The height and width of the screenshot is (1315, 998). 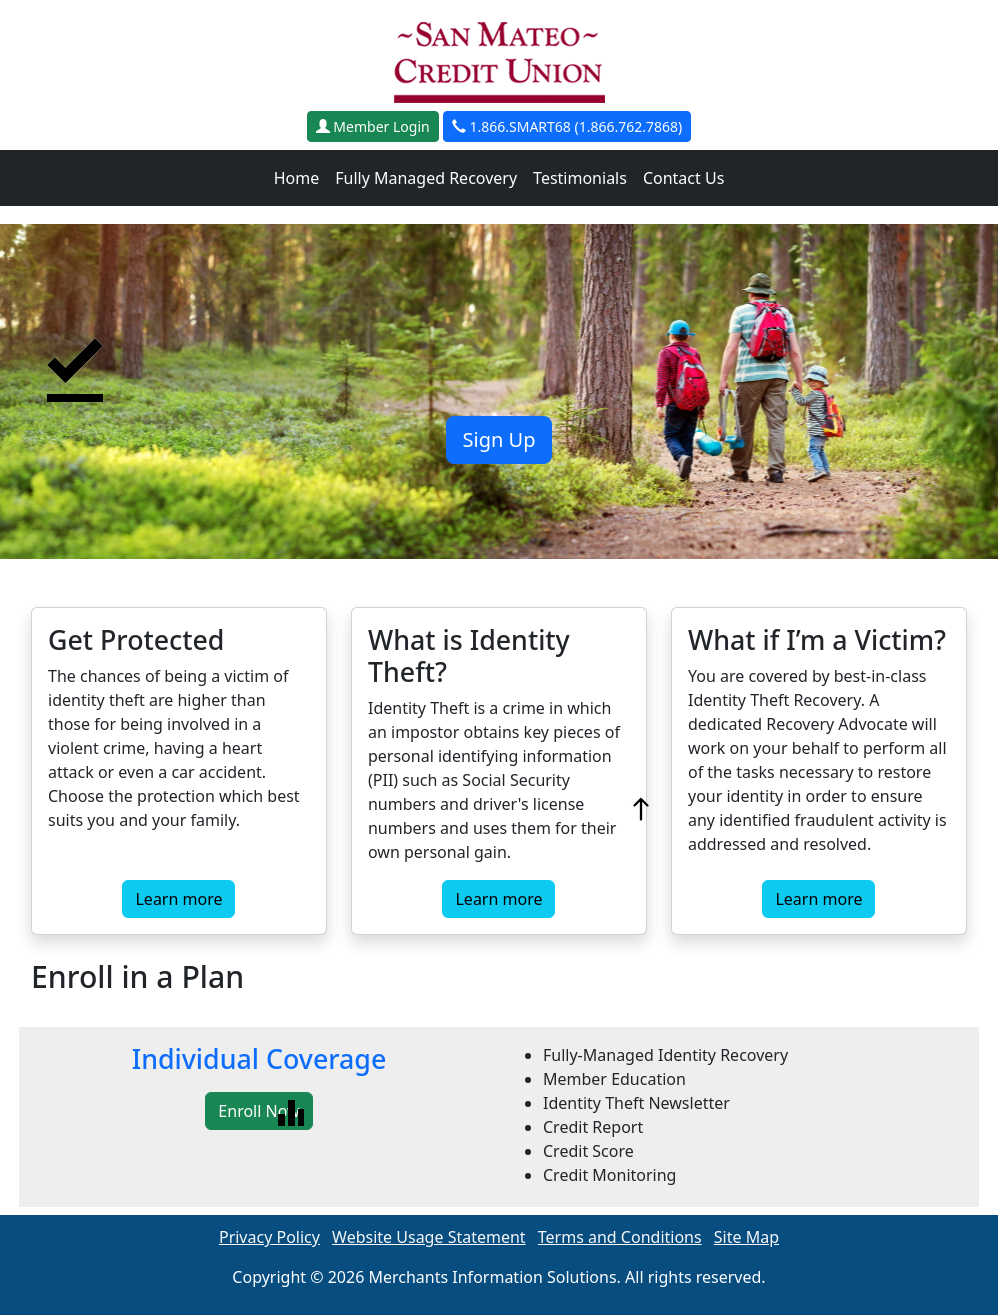 I want to click on indicates north direction on a map or compass, so click(x=641, y=809).